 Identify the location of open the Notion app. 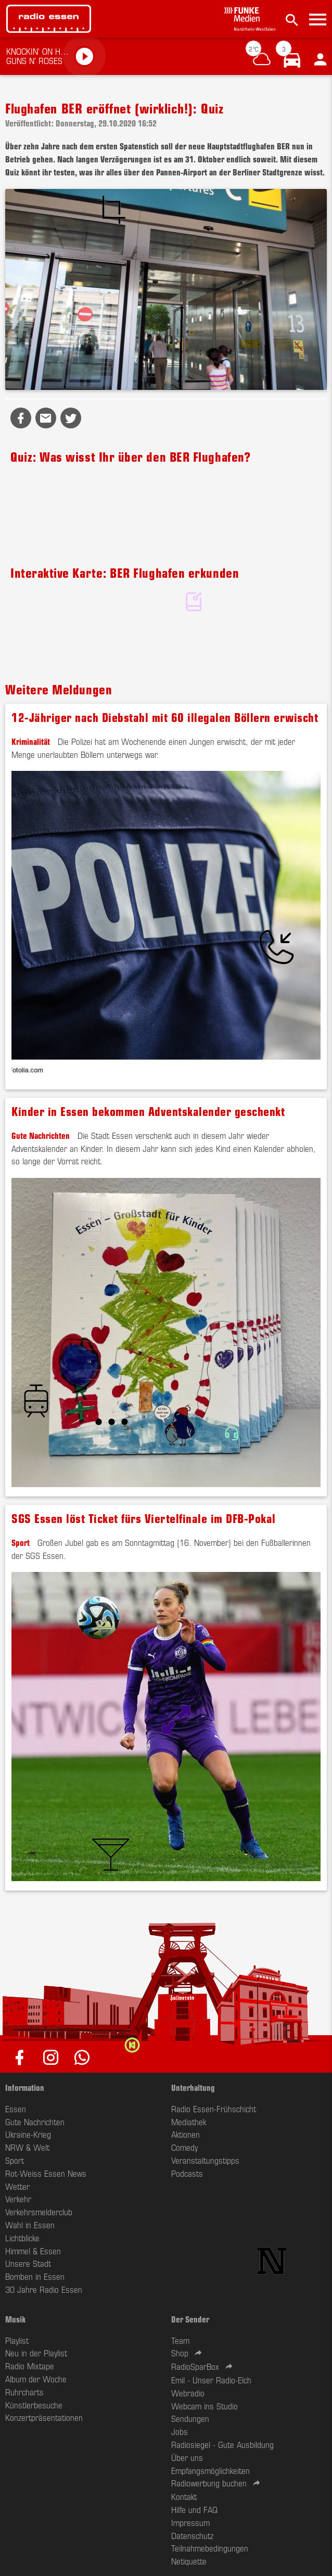
(272, 2261).